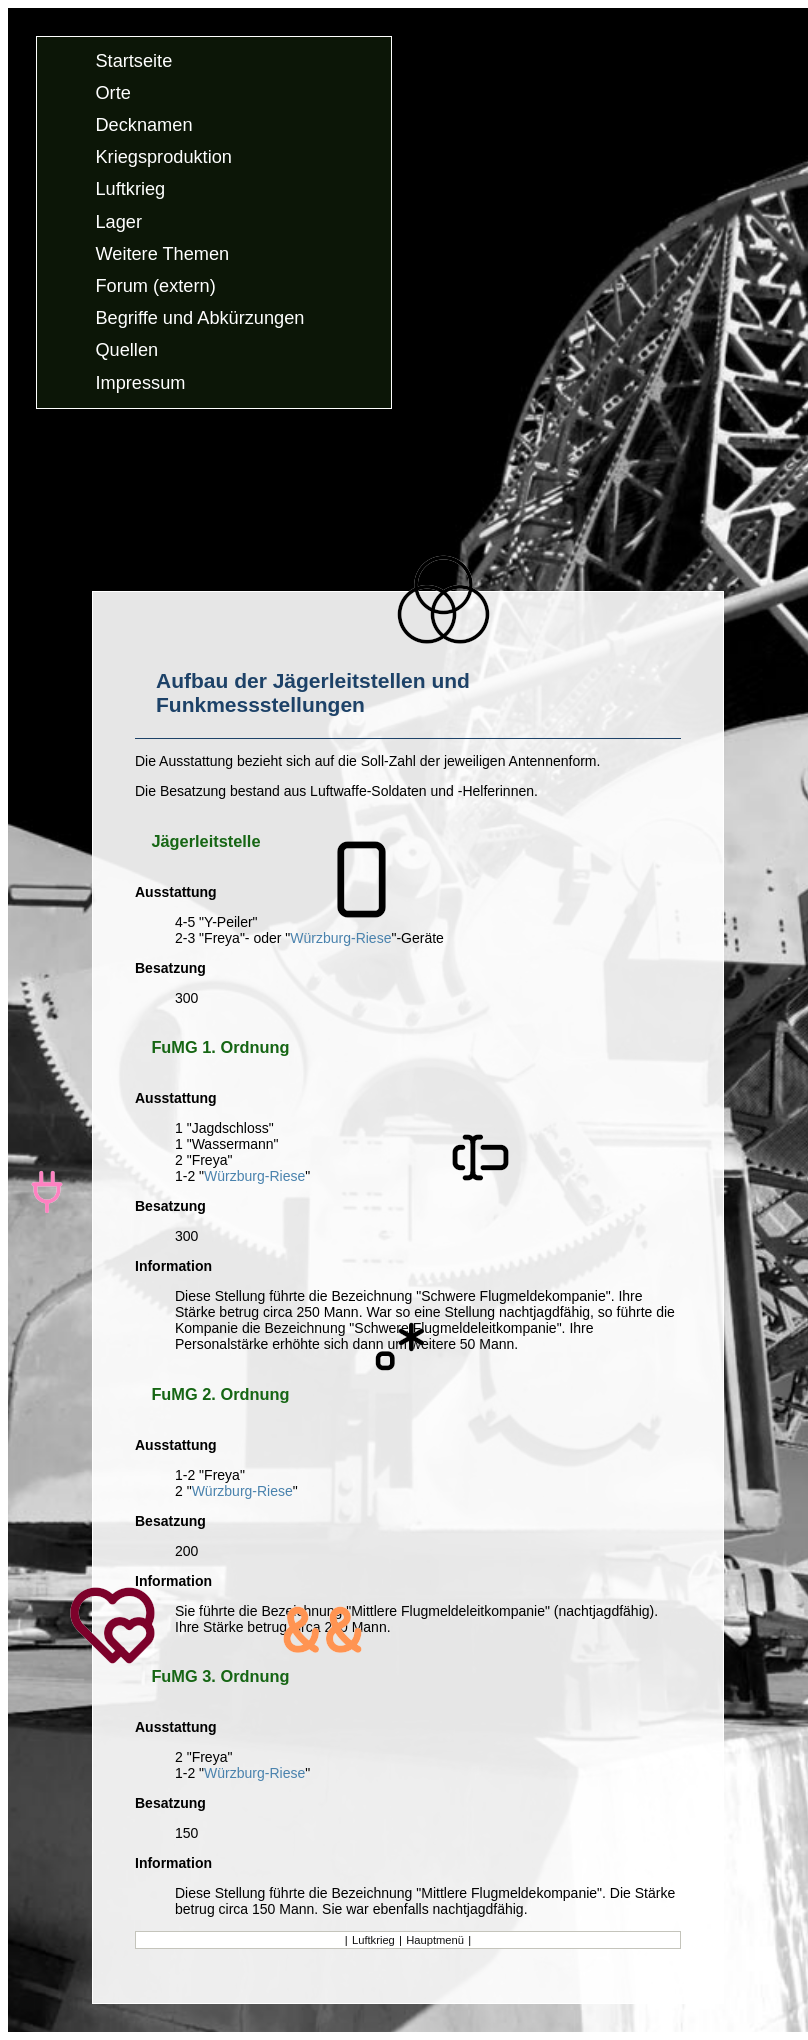  Describe the element at coordinates (399, 1346) in the screenshot. I see `access regular expression search options` at that location.